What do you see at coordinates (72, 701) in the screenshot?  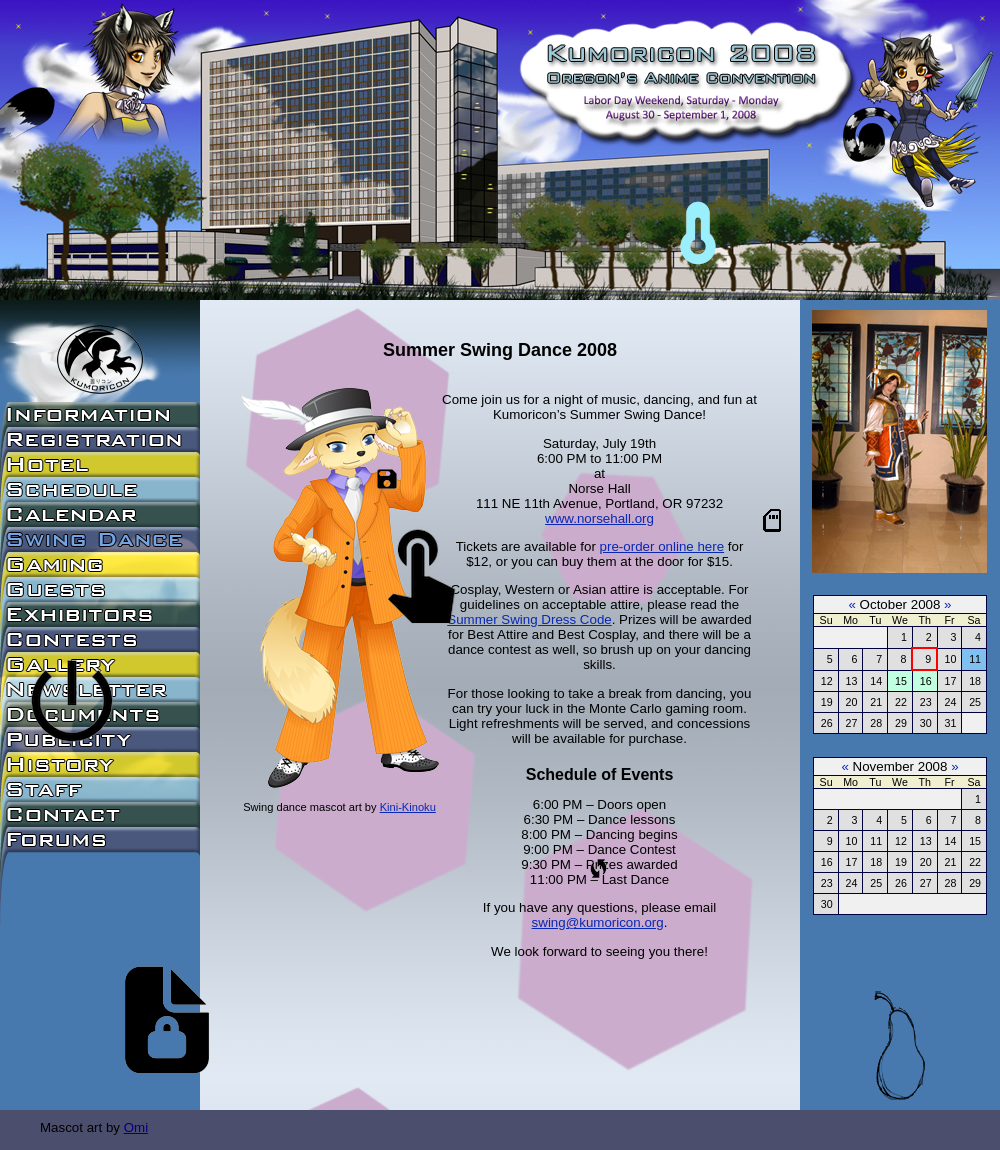 I see `power on or off the device` at bounding box center [72, 701].